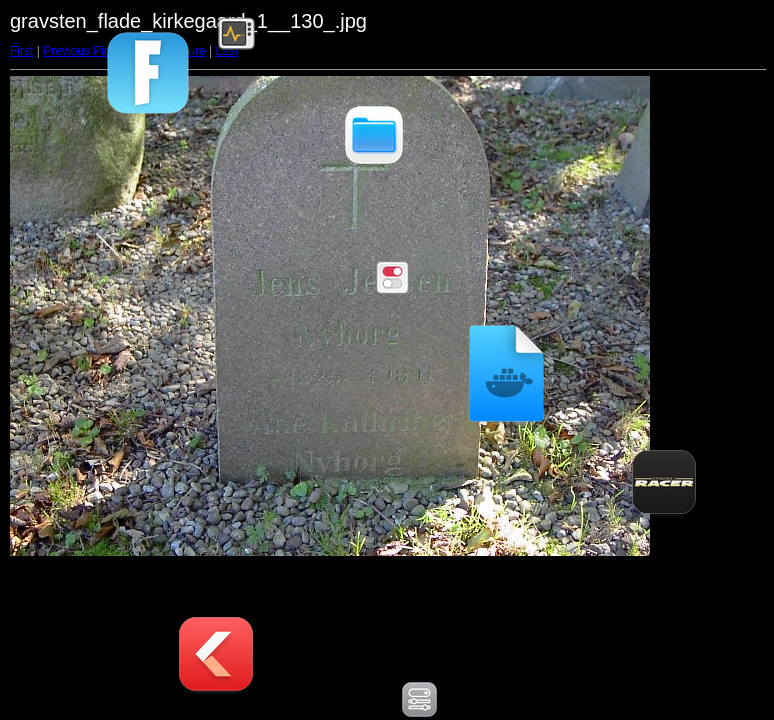  Describe the element at coordinates (374, 135) in the screenshot. I see `open the files app` at that location.